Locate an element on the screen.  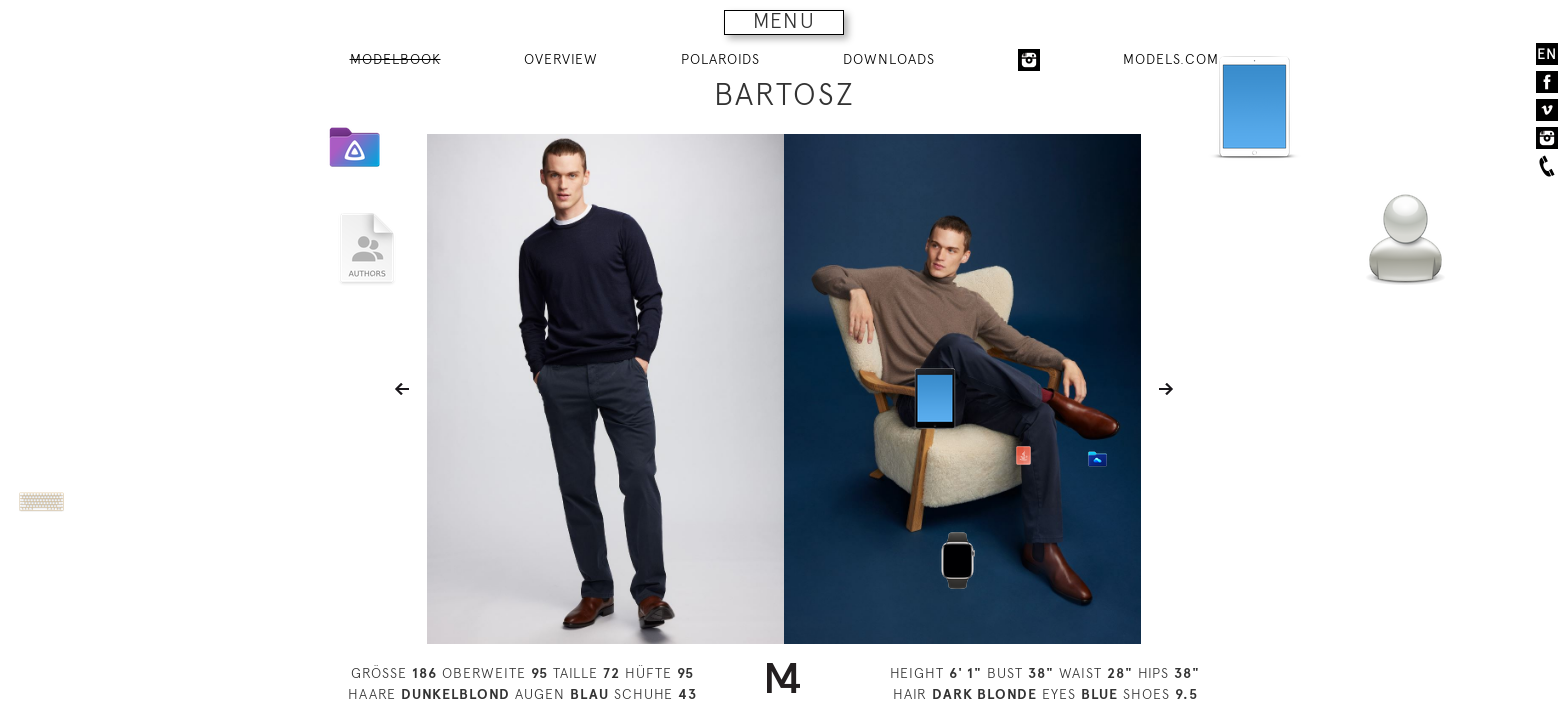
iPad device icon for system identification is located at coordinates (1254, 107).